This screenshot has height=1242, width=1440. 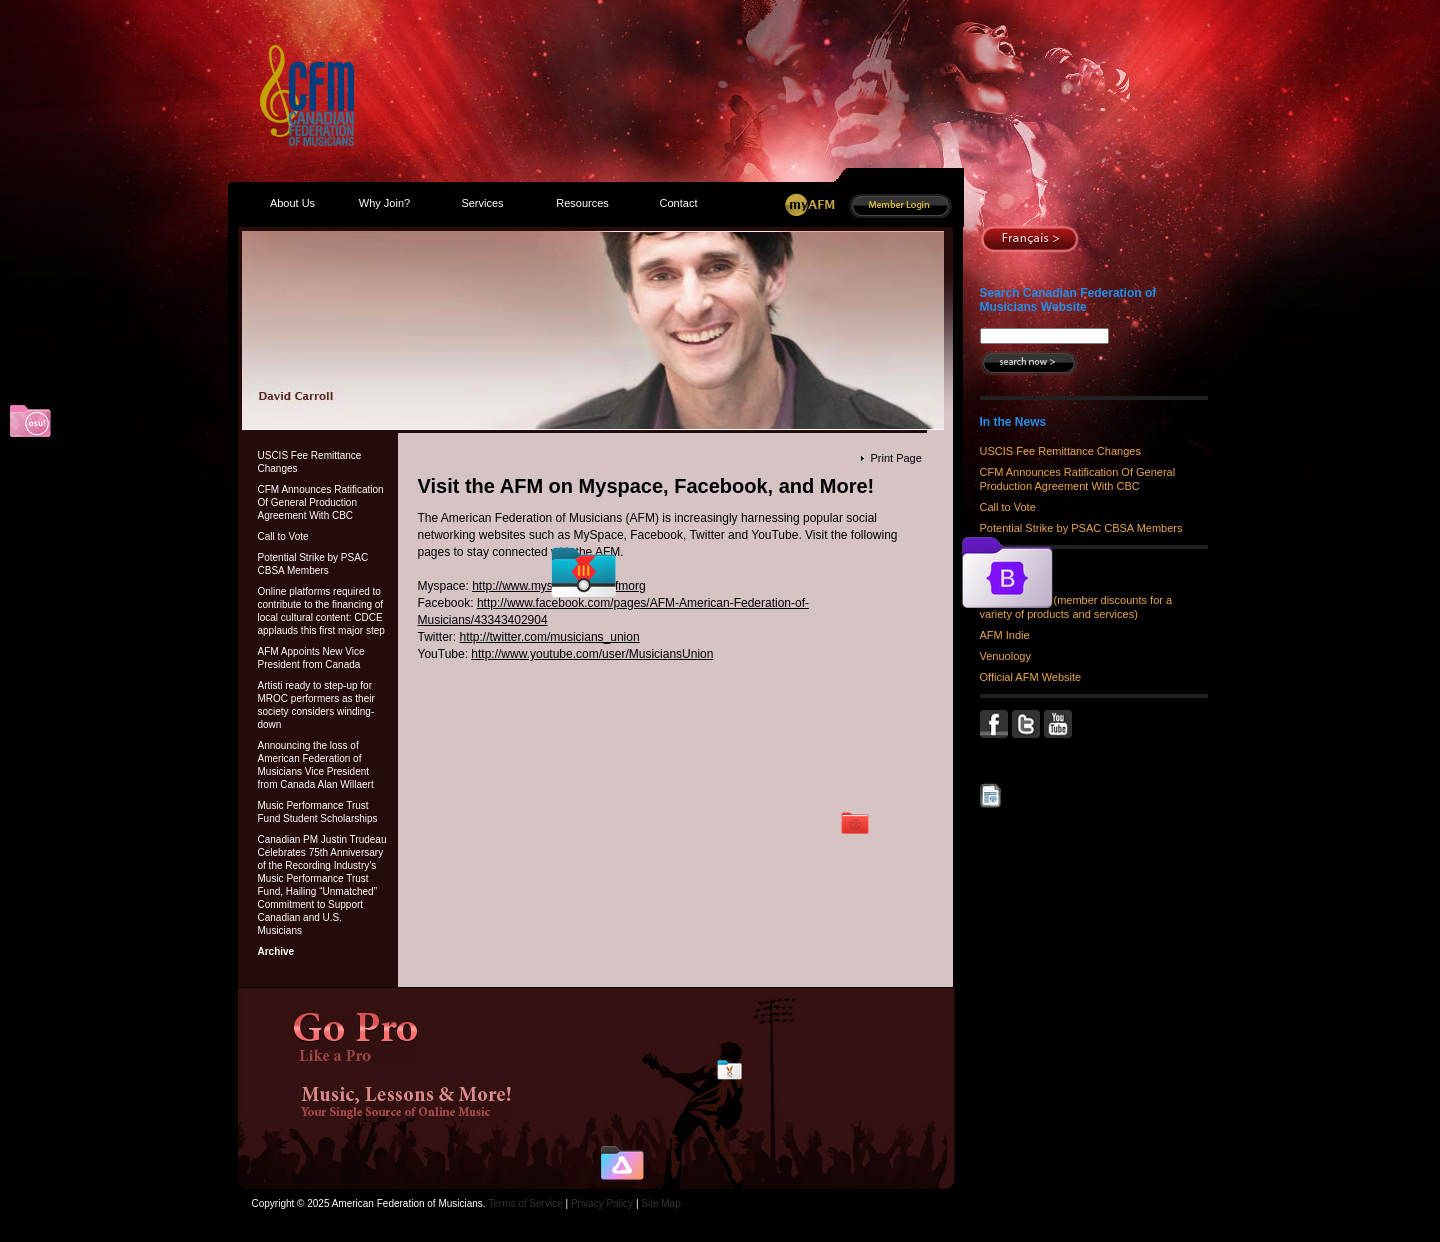 I want to click on open your osu! game files folder, so click(x=30, y=422).